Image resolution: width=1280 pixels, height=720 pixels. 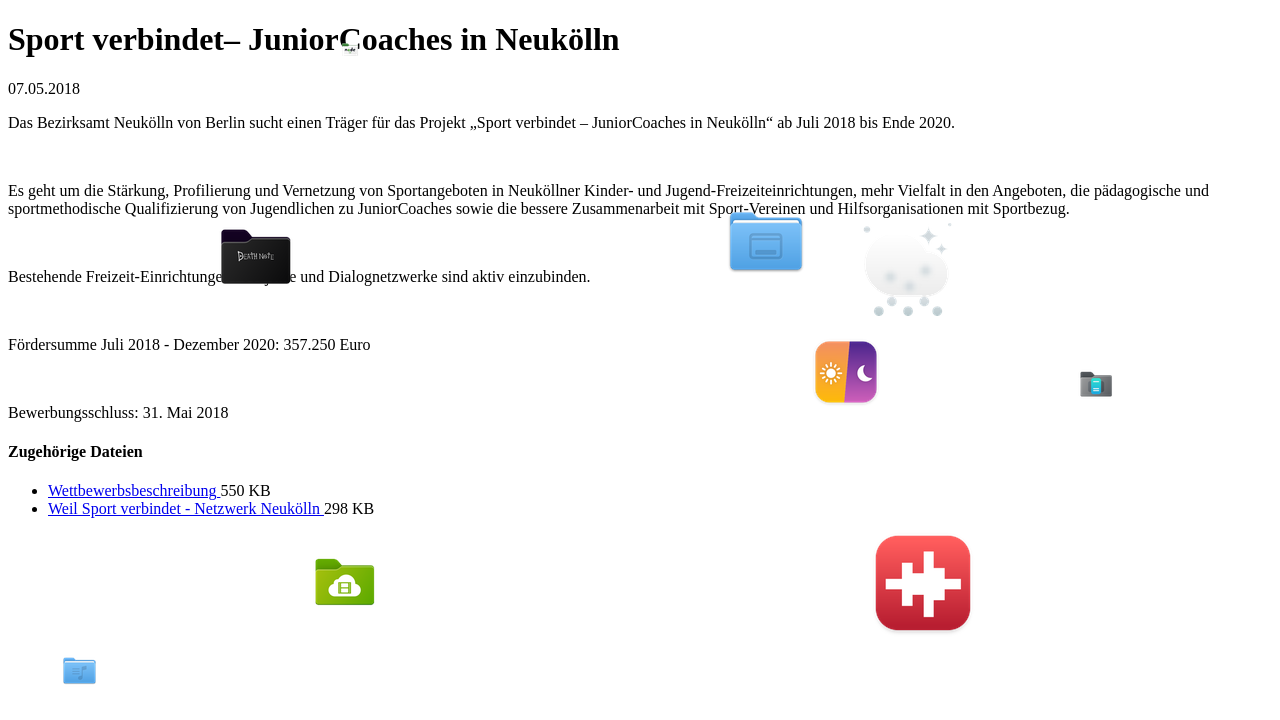 What do you see at coordinates (350, 50) in the screenshot?
I see `open node.js project folder` at bounding box center [350, 50].